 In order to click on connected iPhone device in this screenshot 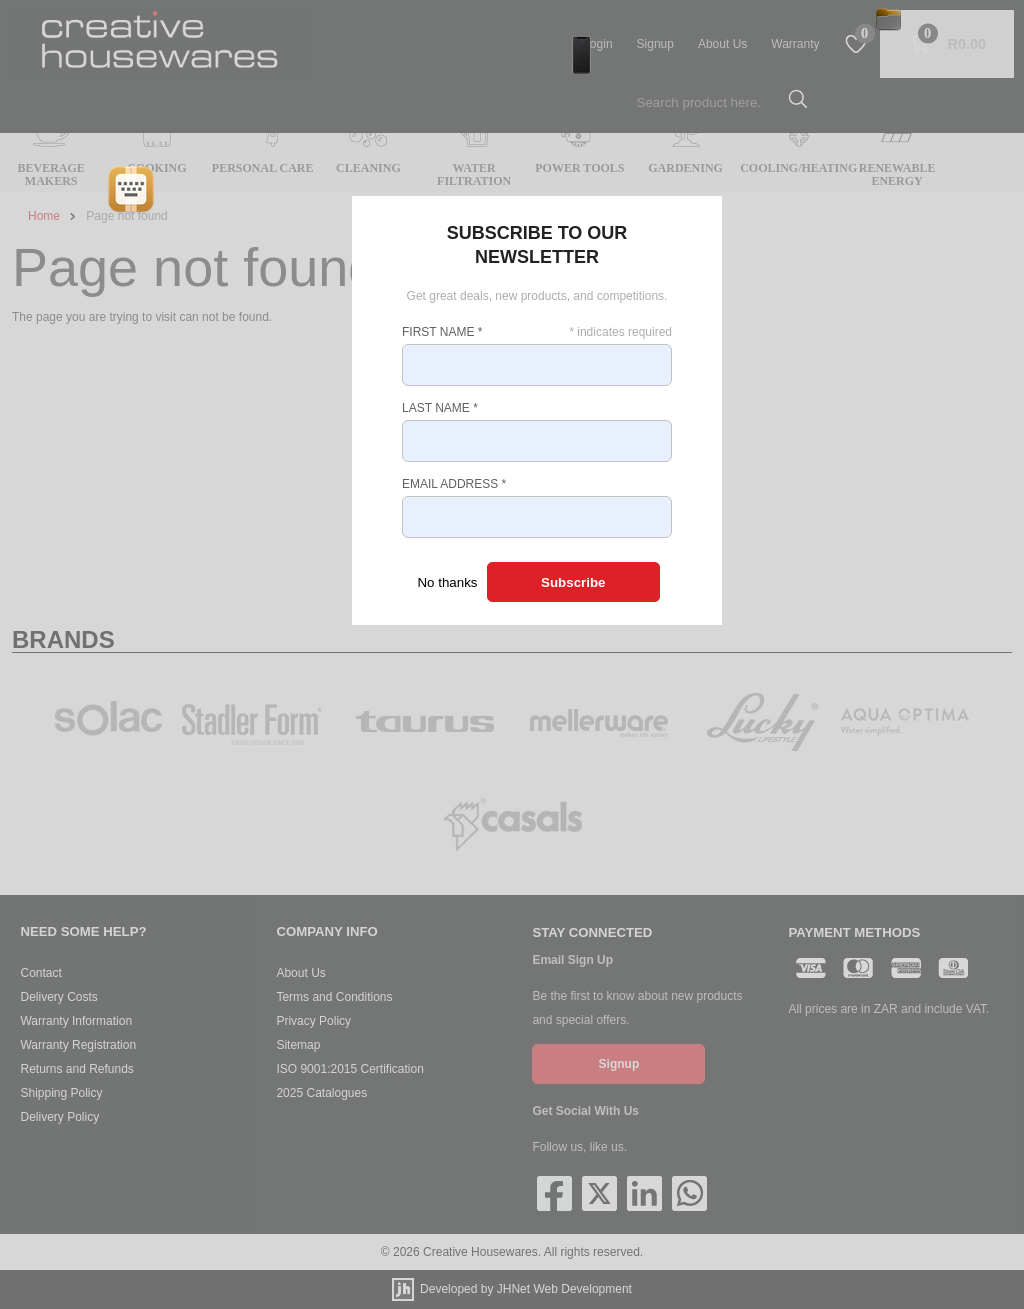, I will do `click(581, 55)`.